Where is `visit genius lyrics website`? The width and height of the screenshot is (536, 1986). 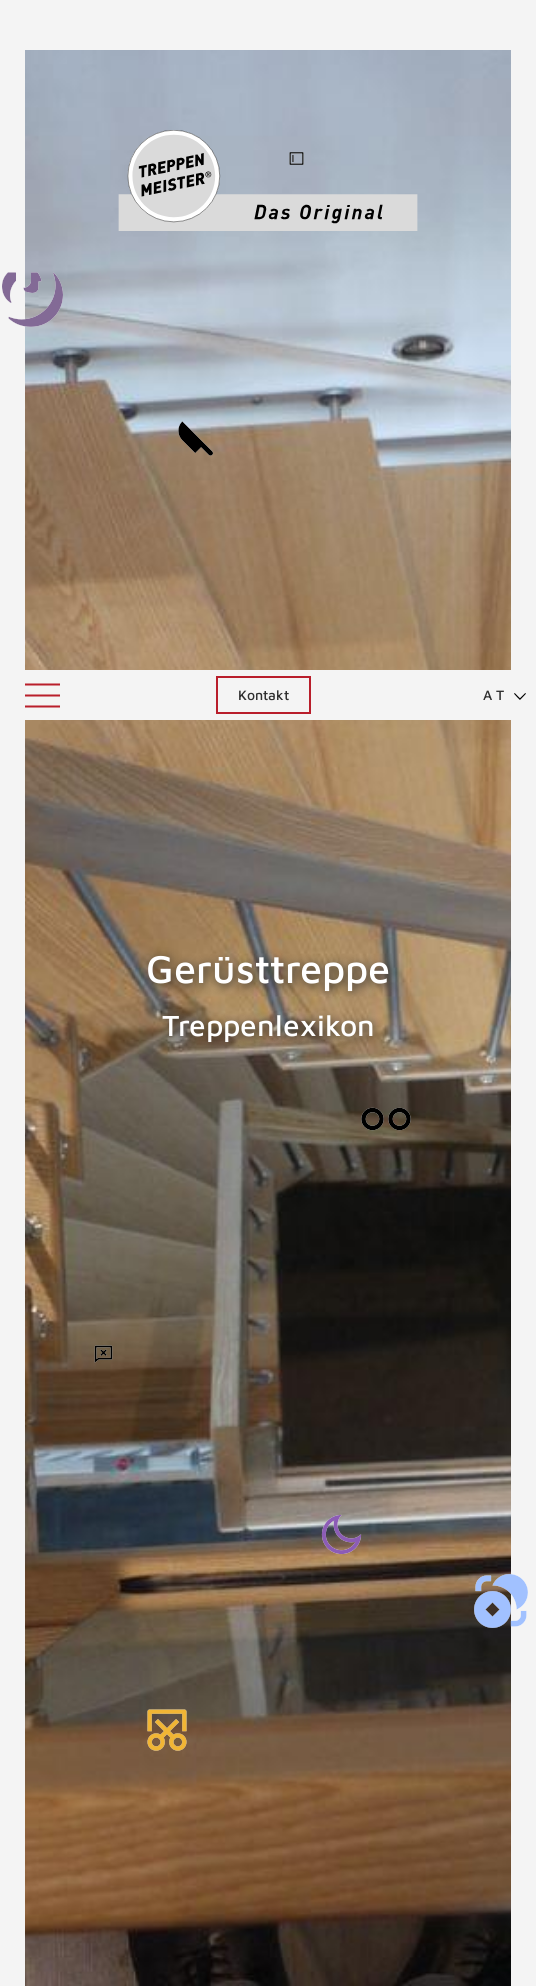 visit genius lyrics website is located at coordinates (32, 299).